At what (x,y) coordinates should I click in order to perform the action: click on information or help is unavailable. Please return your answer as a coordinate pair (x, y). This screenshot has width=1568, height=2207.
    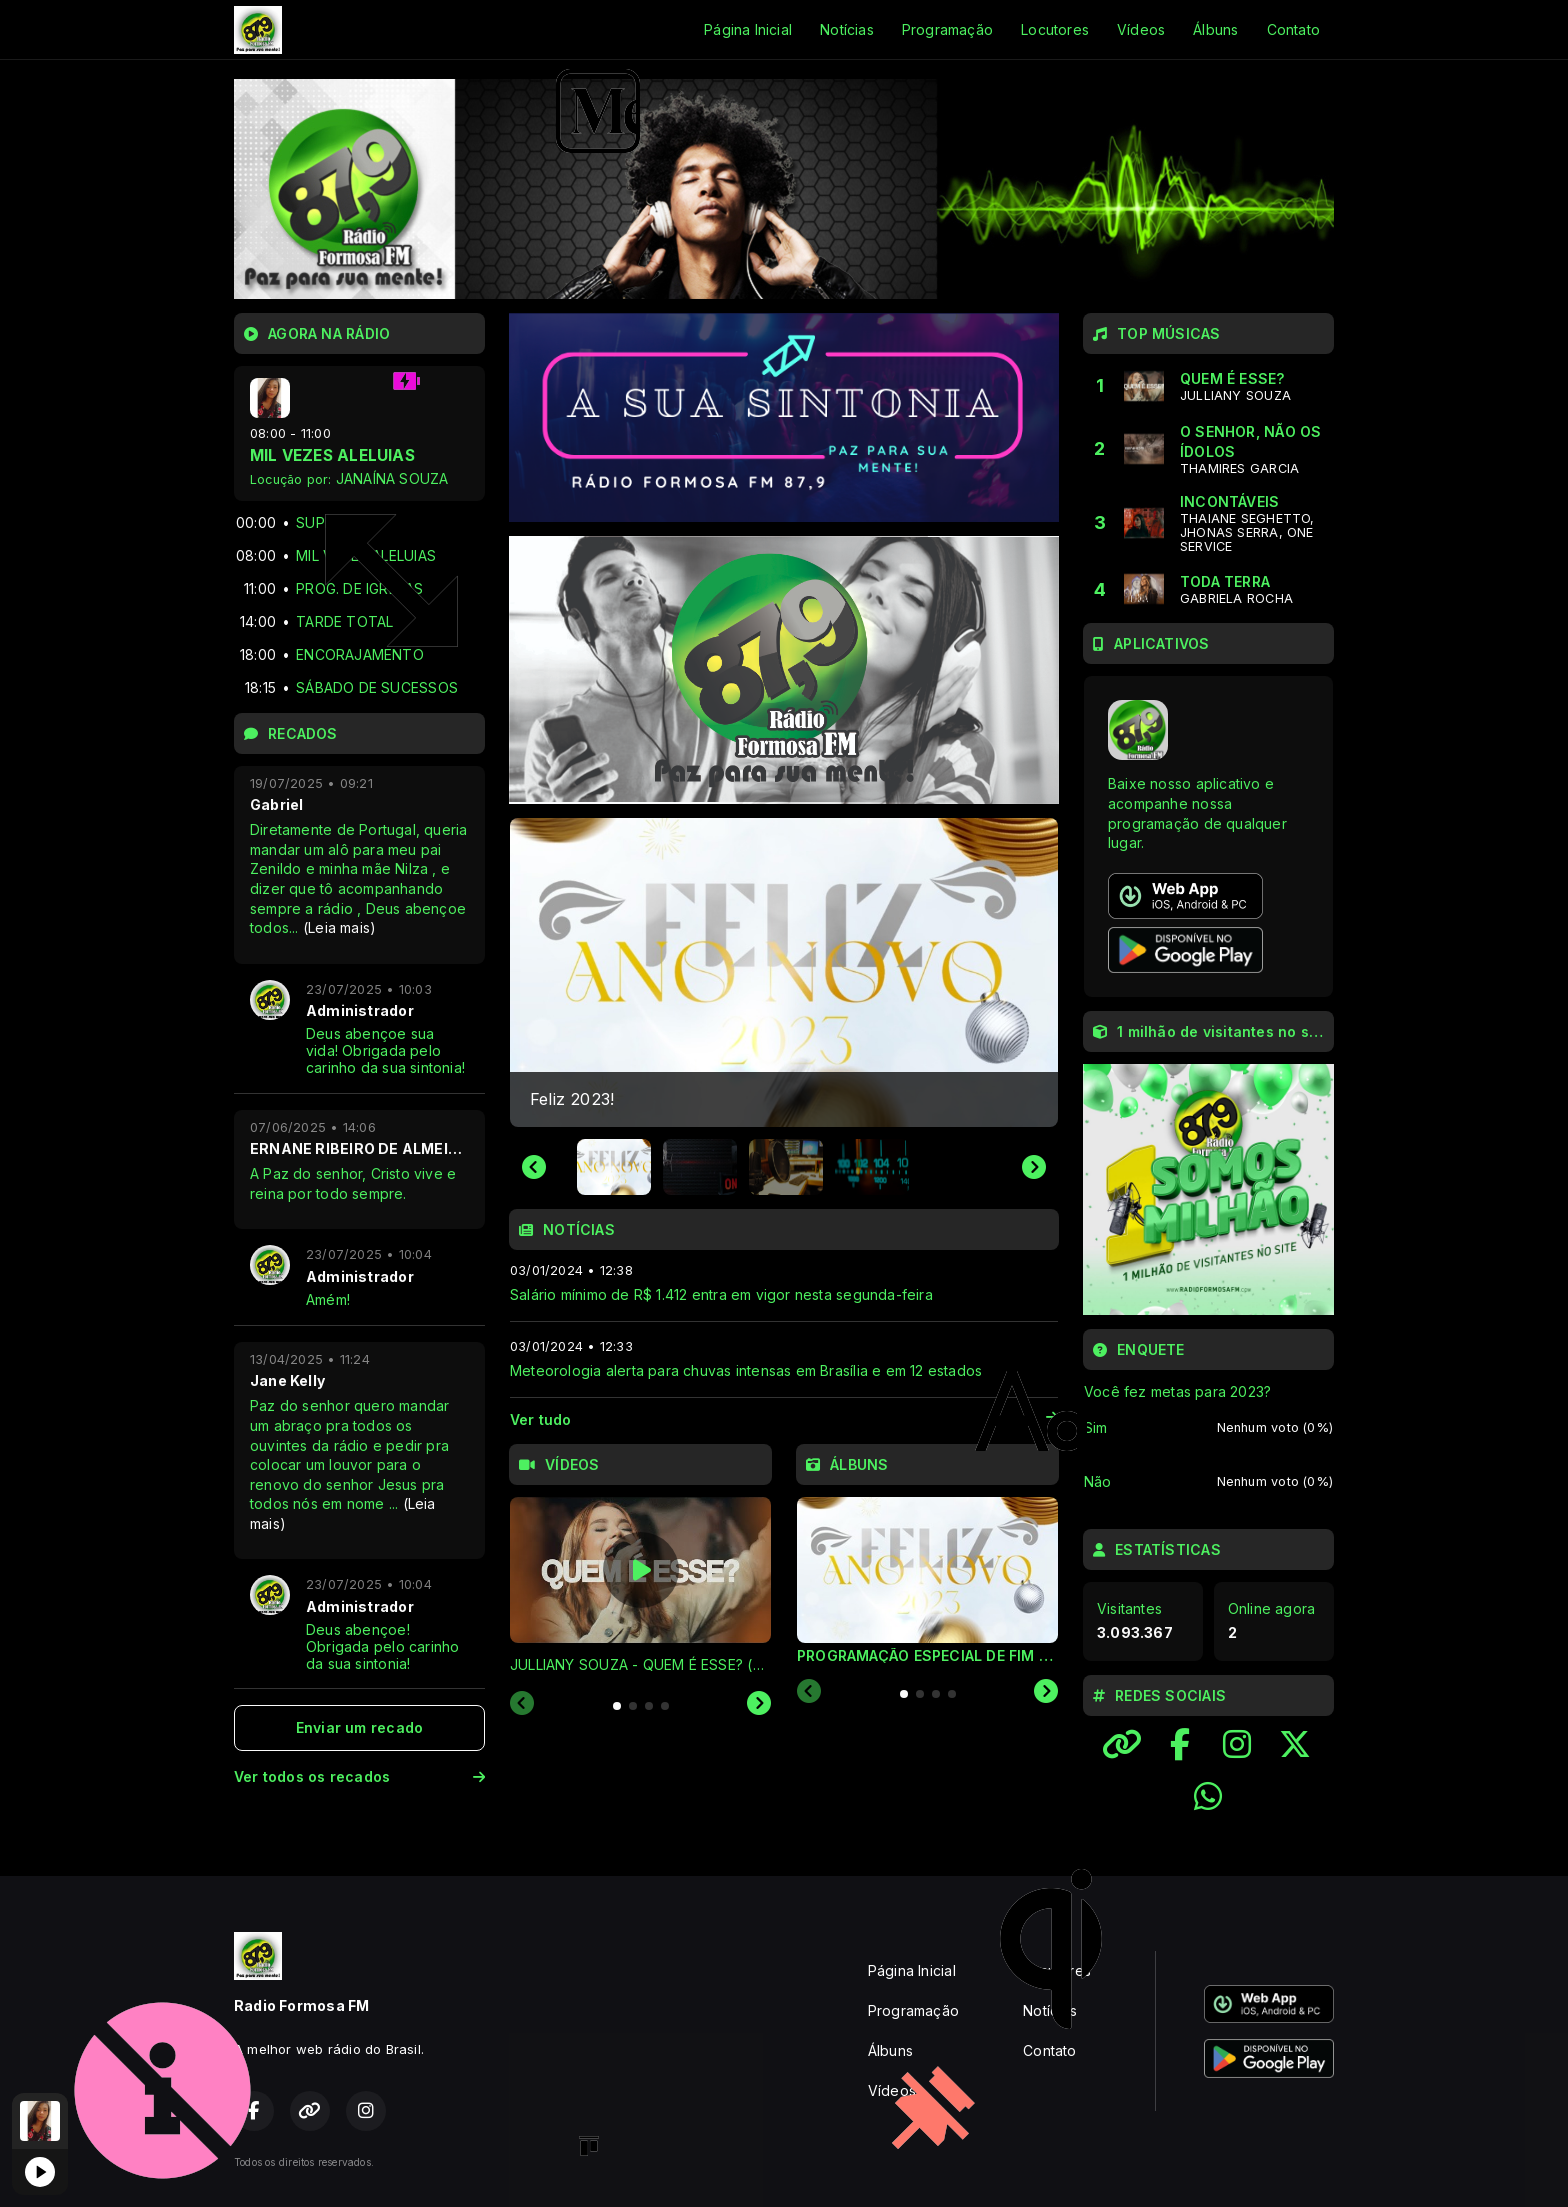
    Looking at the image, I should click on (162, 2090).